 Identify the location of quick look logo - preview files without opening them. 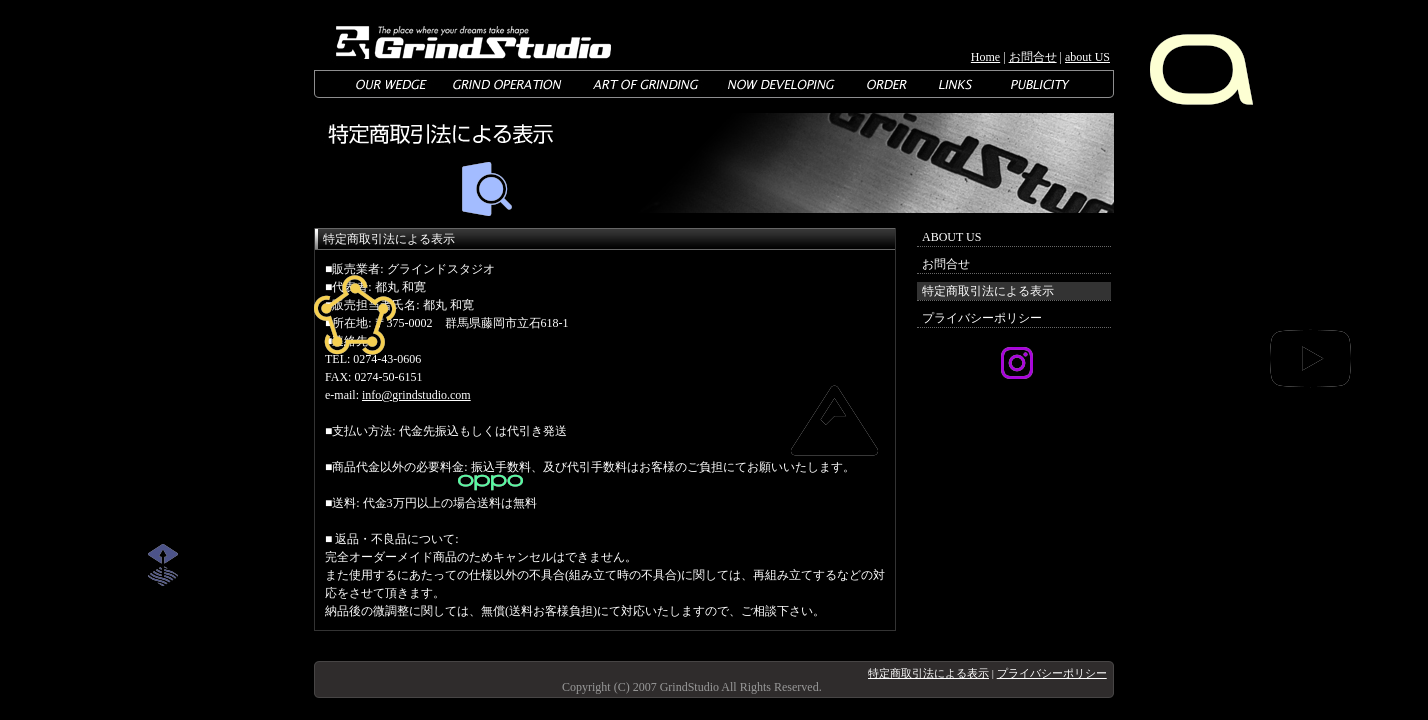
(487, 189).